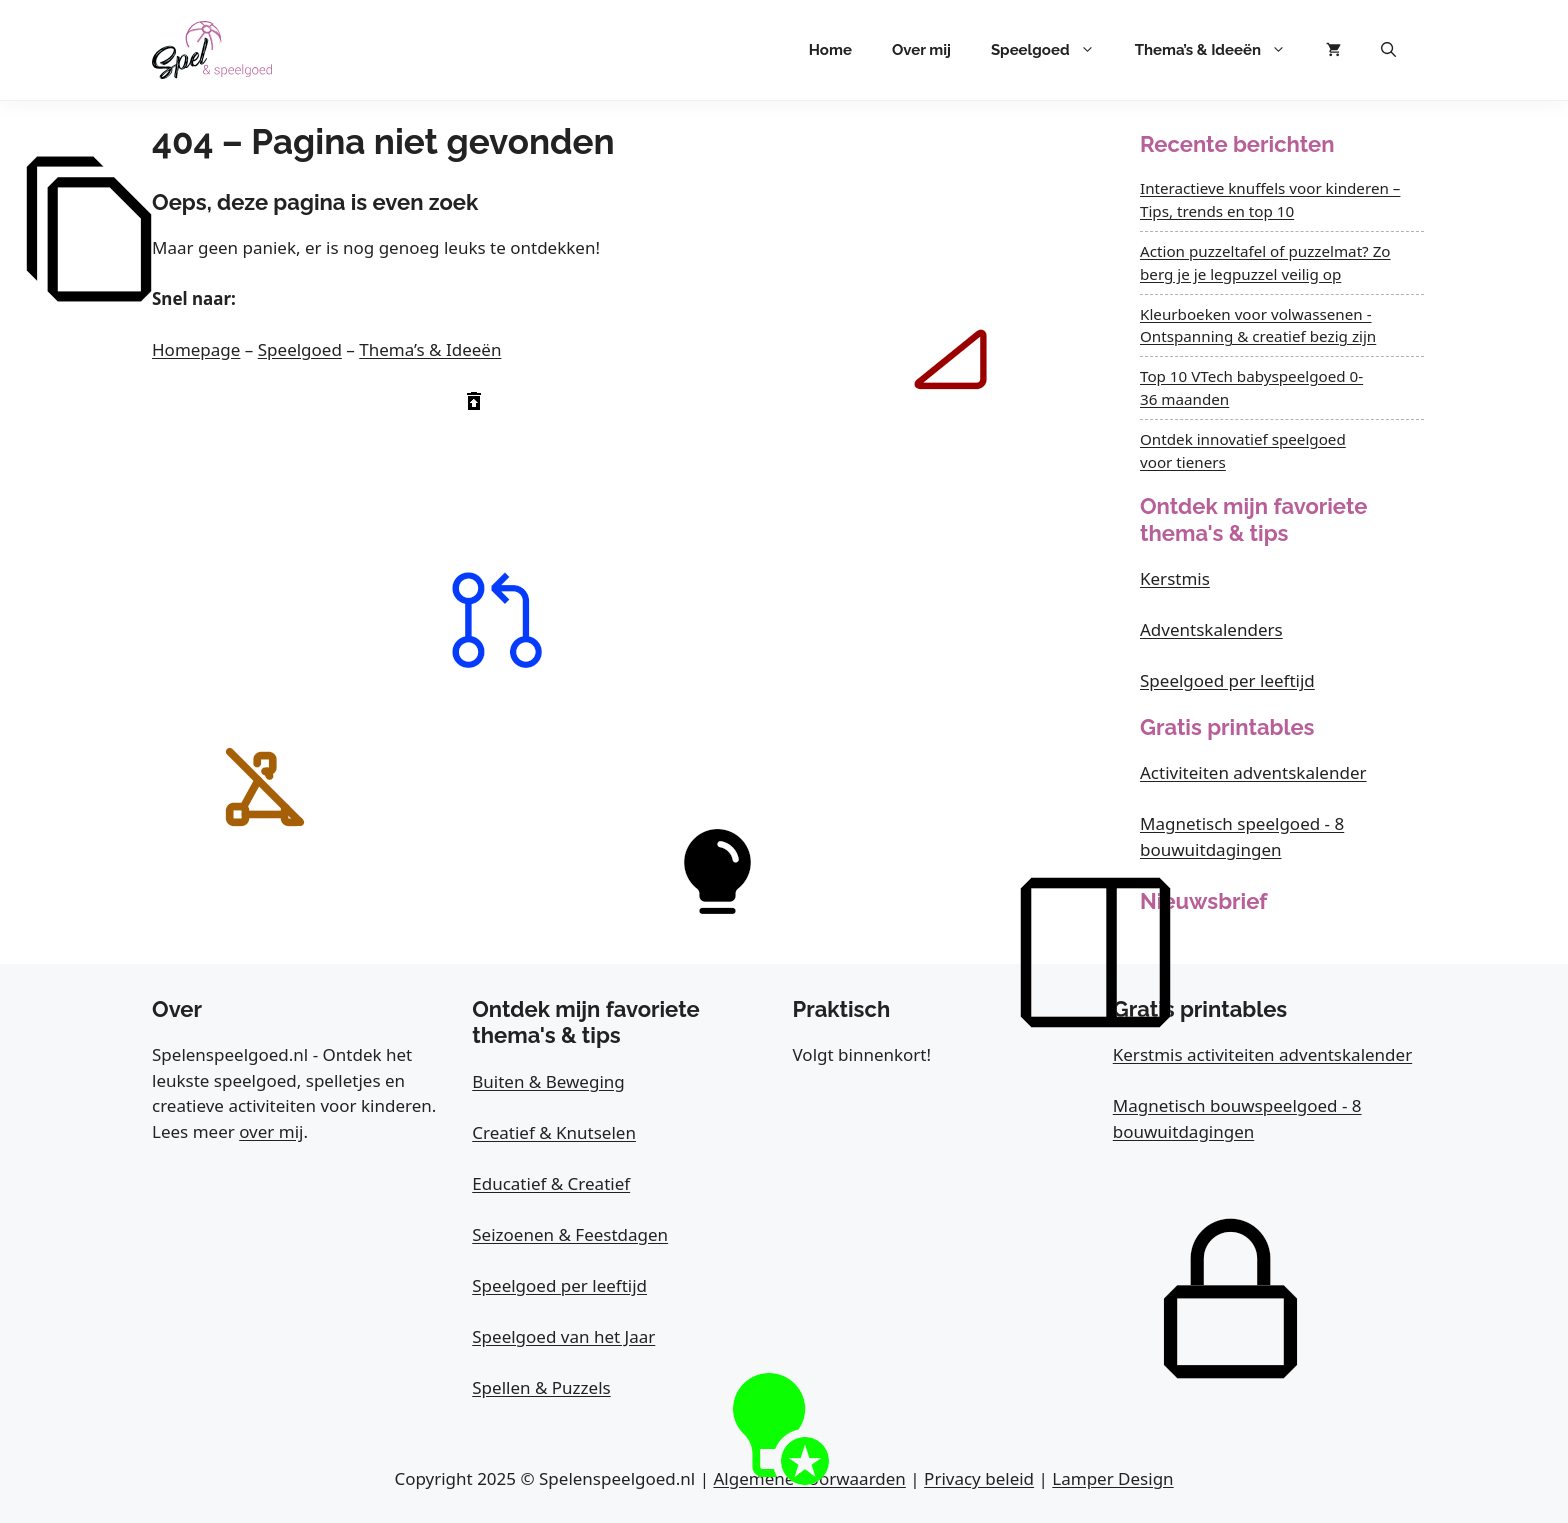 Image resolution: width=1568 pixels, height=1523 pixels. What do you see at coordinates (1095, 952) in the screenshot?
I see `hide the right sidebar panel` at bounding box center [1095, 952].